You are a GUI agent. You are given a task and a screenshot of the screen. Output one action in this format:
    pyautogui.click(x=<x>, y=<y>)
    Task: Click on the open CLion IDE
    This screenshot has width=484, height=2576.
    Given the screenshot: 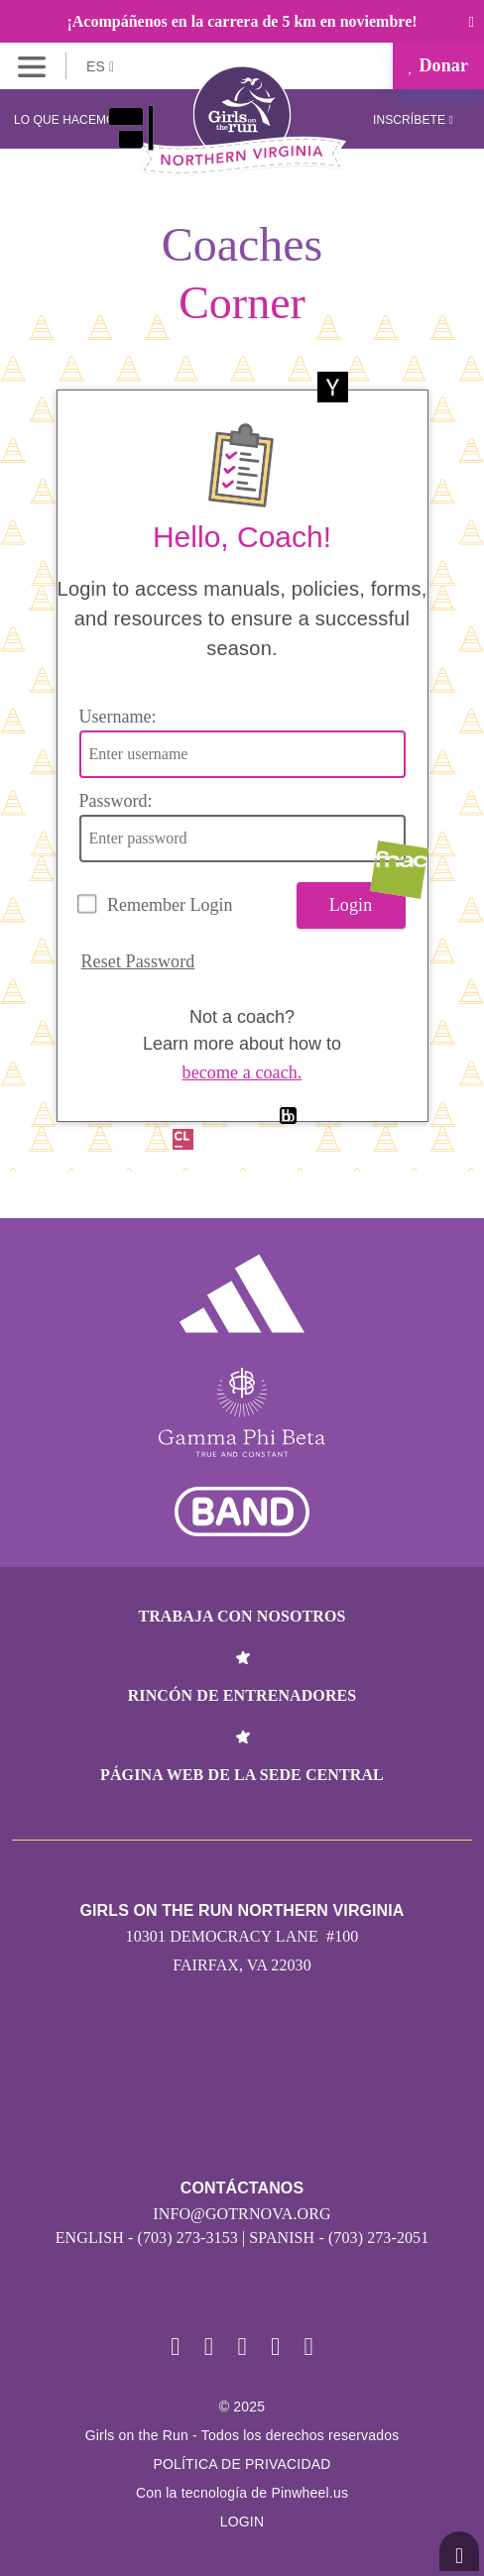 What is the action you would take?
    pyautogui.click(x=182, y=1139)
    